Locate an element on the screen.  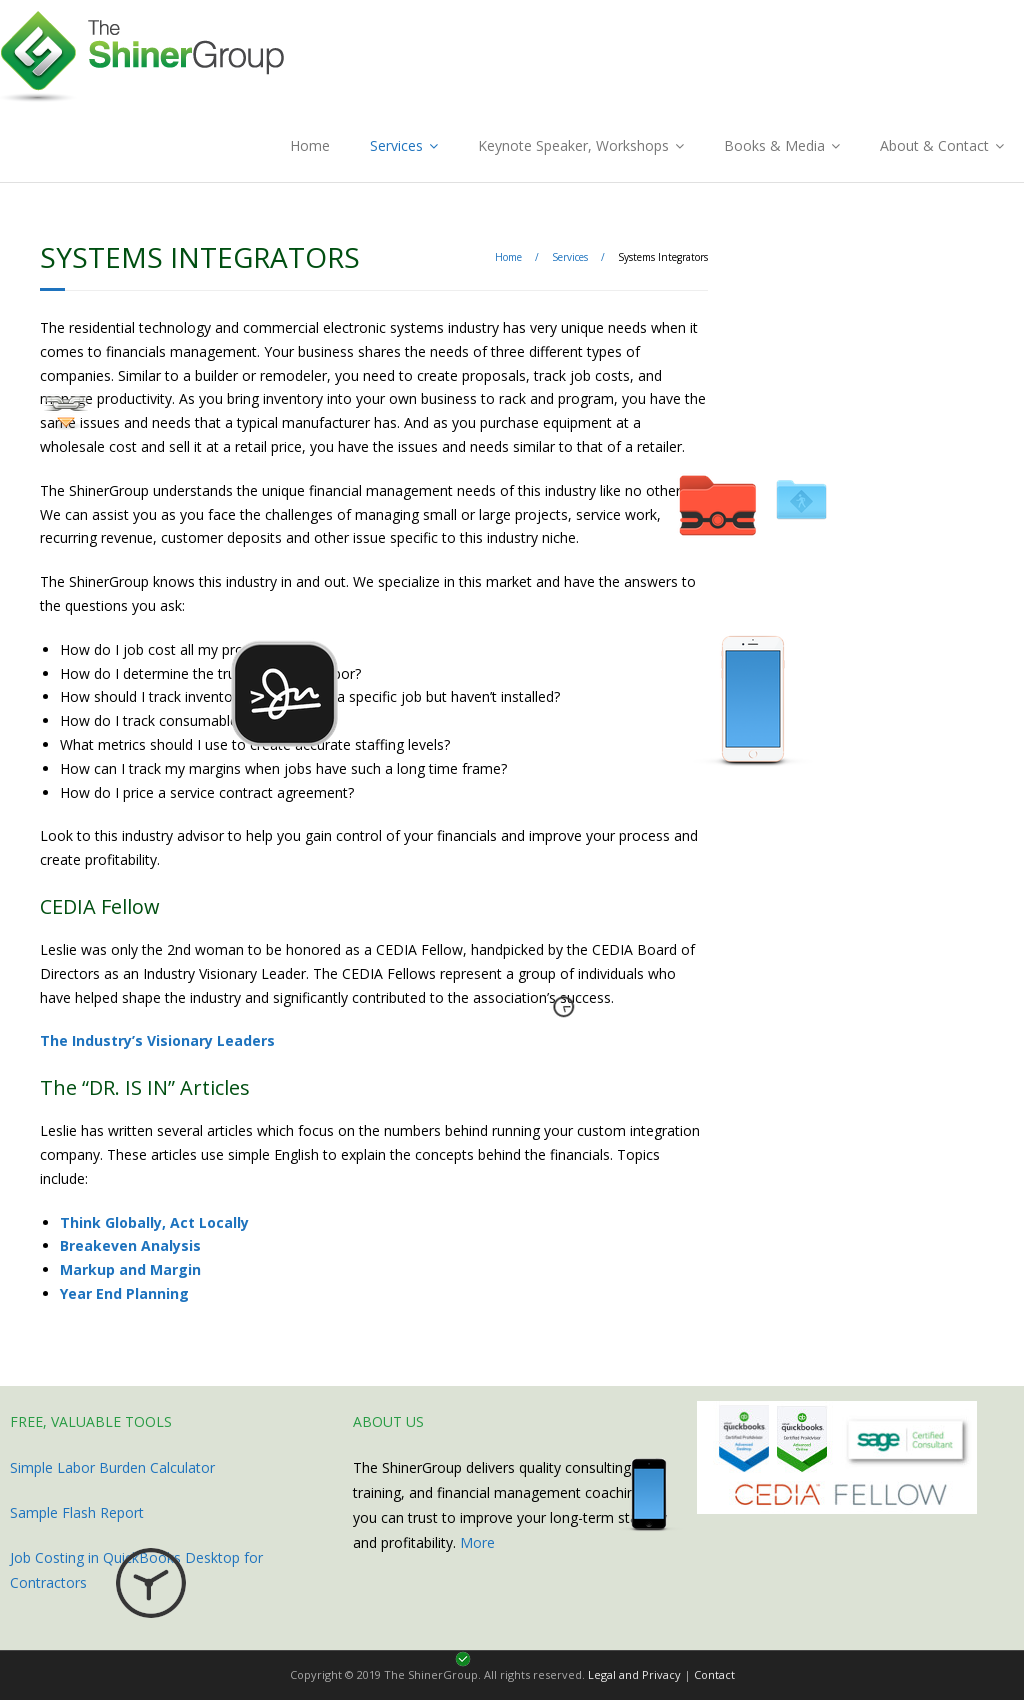
access the public folder for shared files is located at coordinates (801, 499).